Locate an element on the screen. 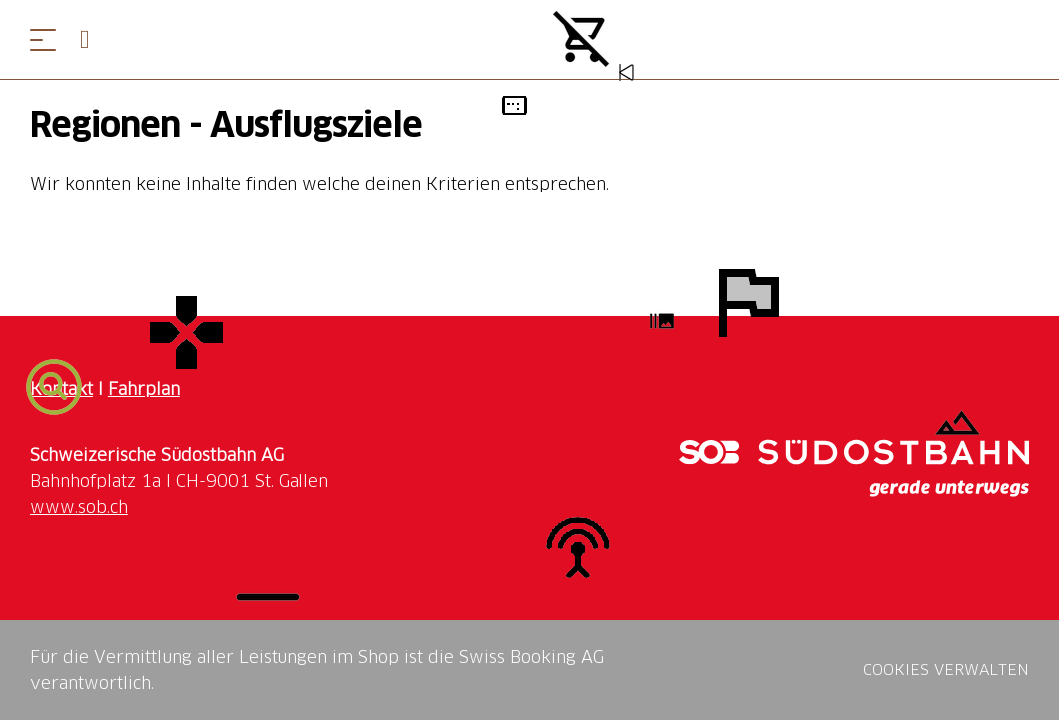 Image resolution: width=1059 pixels, height=720 pixels. enable burst mode for rapid photo capture is located at coordinates (662, 321).